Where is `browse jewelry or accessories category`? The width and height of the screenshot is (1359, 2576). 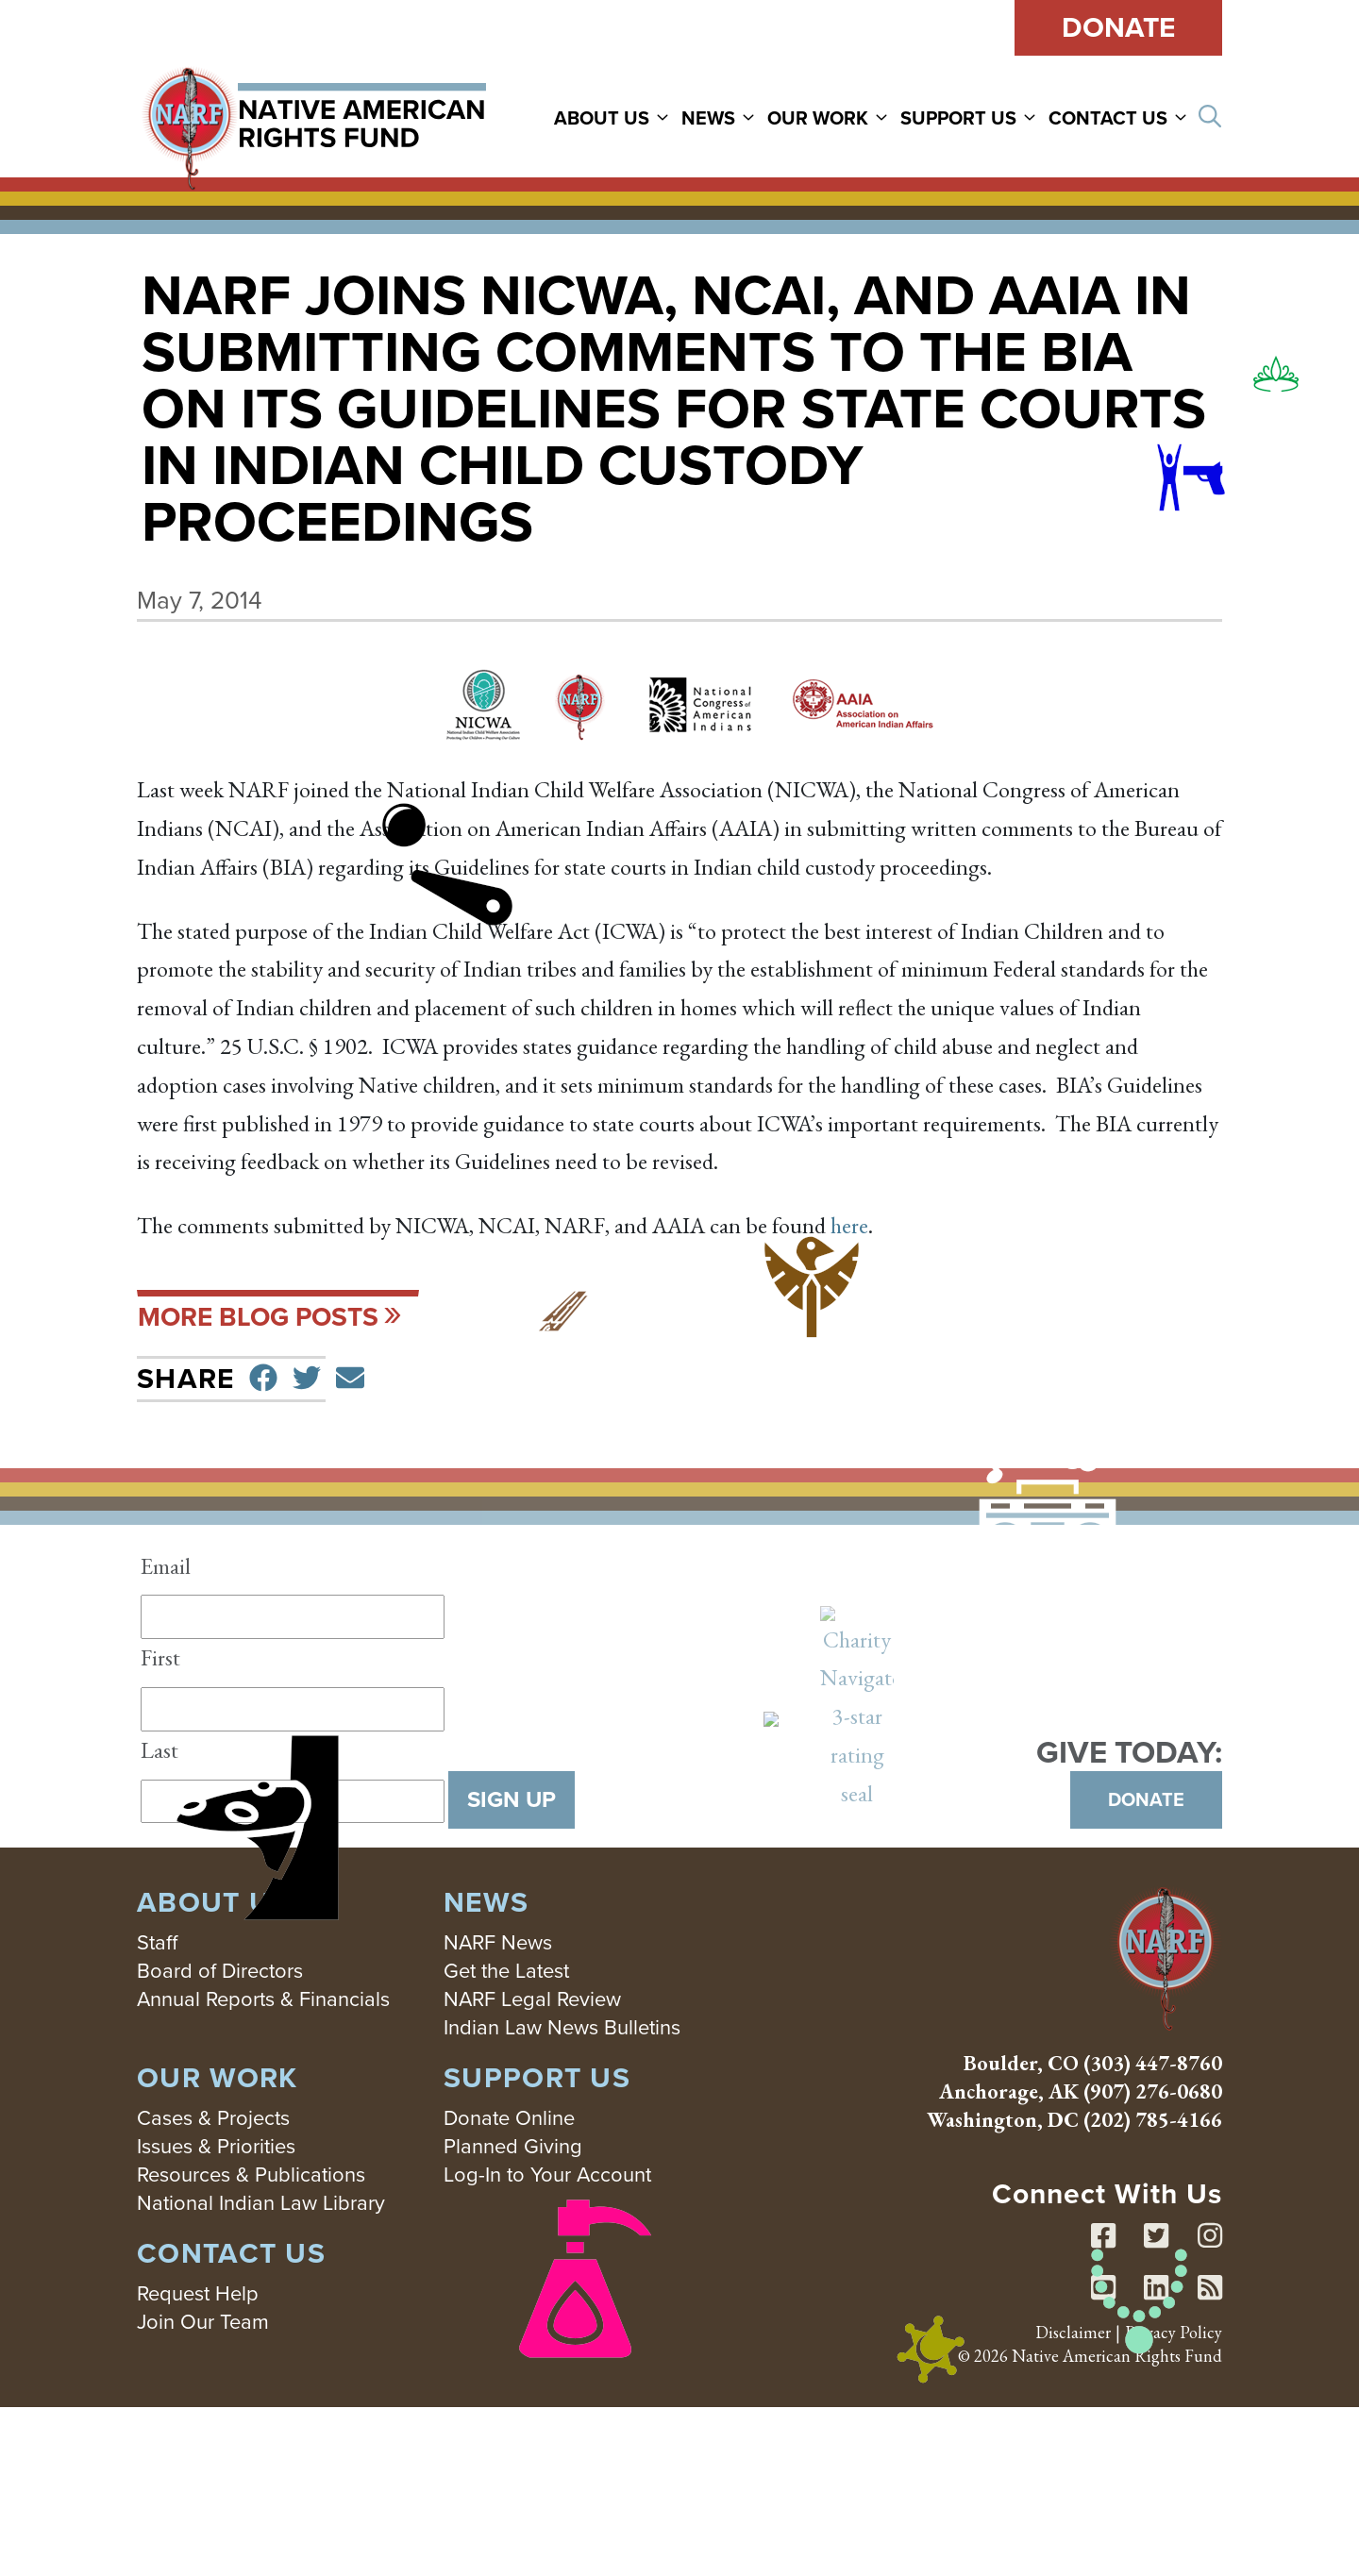 browse jewelry or accessories category is located at coordinates (1139, 2301).